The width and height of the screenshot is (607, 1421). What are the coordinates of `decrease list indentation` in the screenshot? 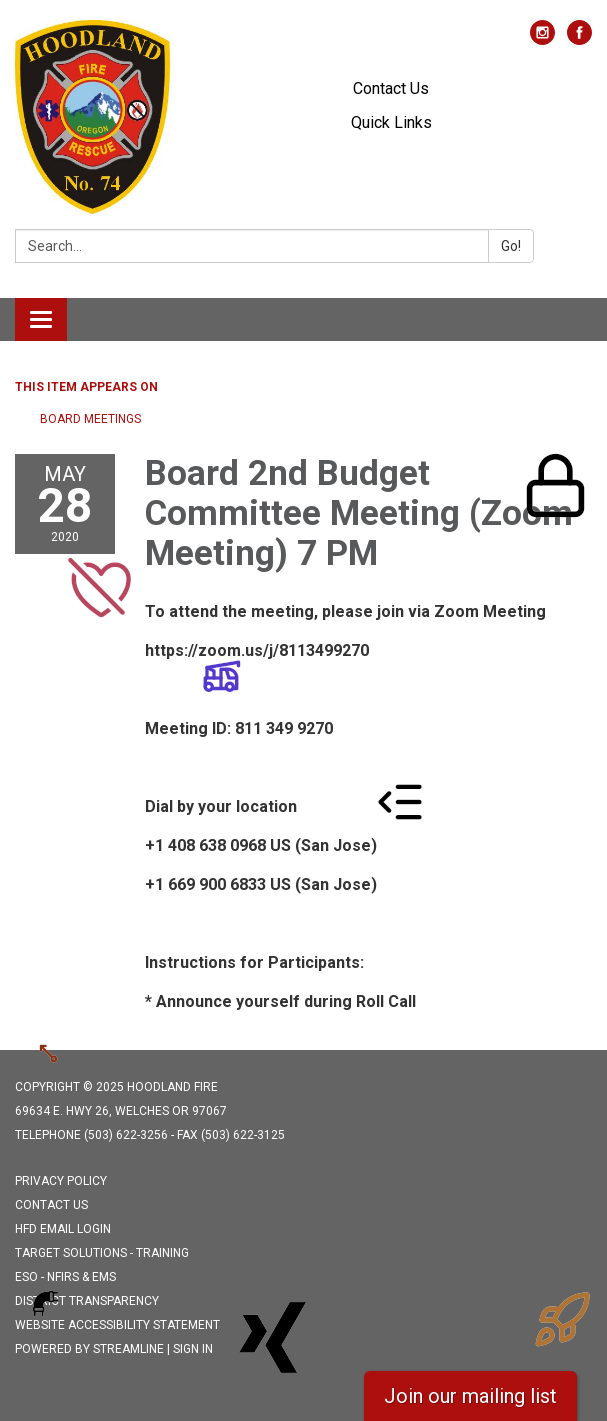 It's located at (400, 802).